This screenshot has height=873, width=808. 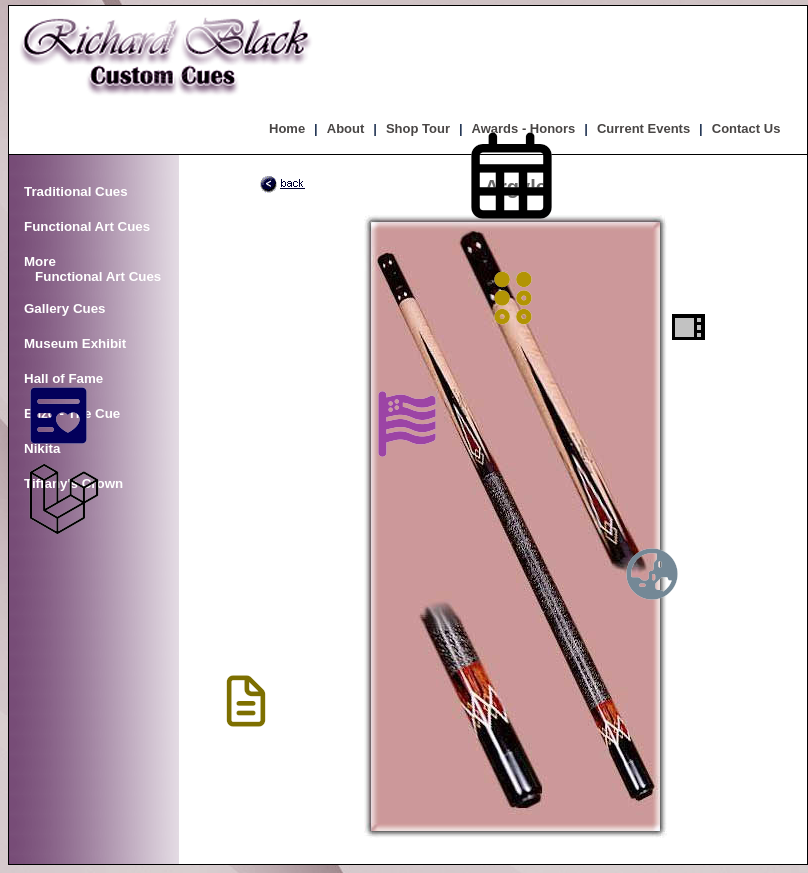 What do you see at coordinates (652, 574) in the screenshot?
I see `switch to asia region settings` at bounding box center [652, 574].